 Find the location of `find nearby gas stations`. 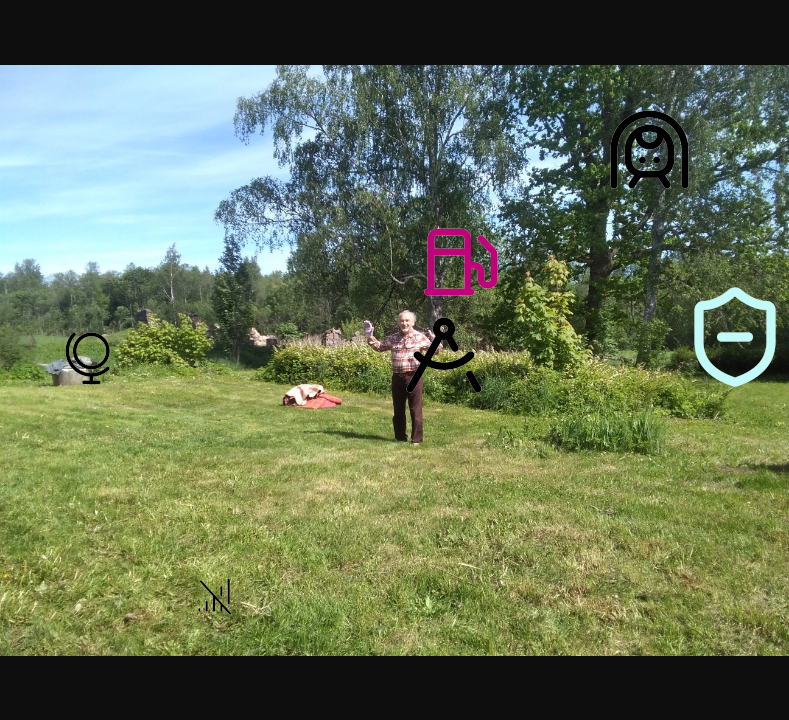

find nearby gas stations is located at coordinates (461, 262).